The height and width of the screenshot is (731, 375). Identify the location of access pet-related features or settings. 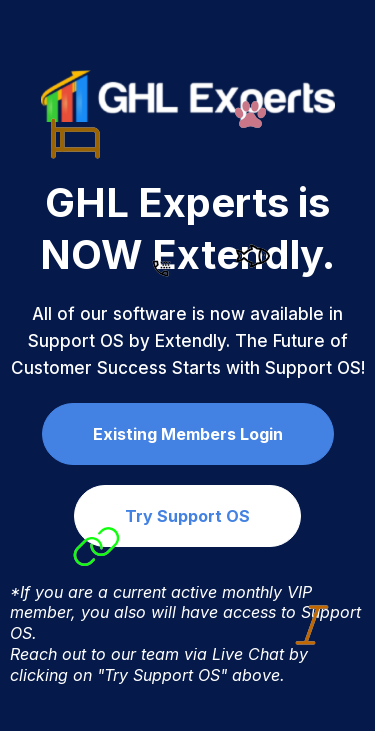
(250, 114).